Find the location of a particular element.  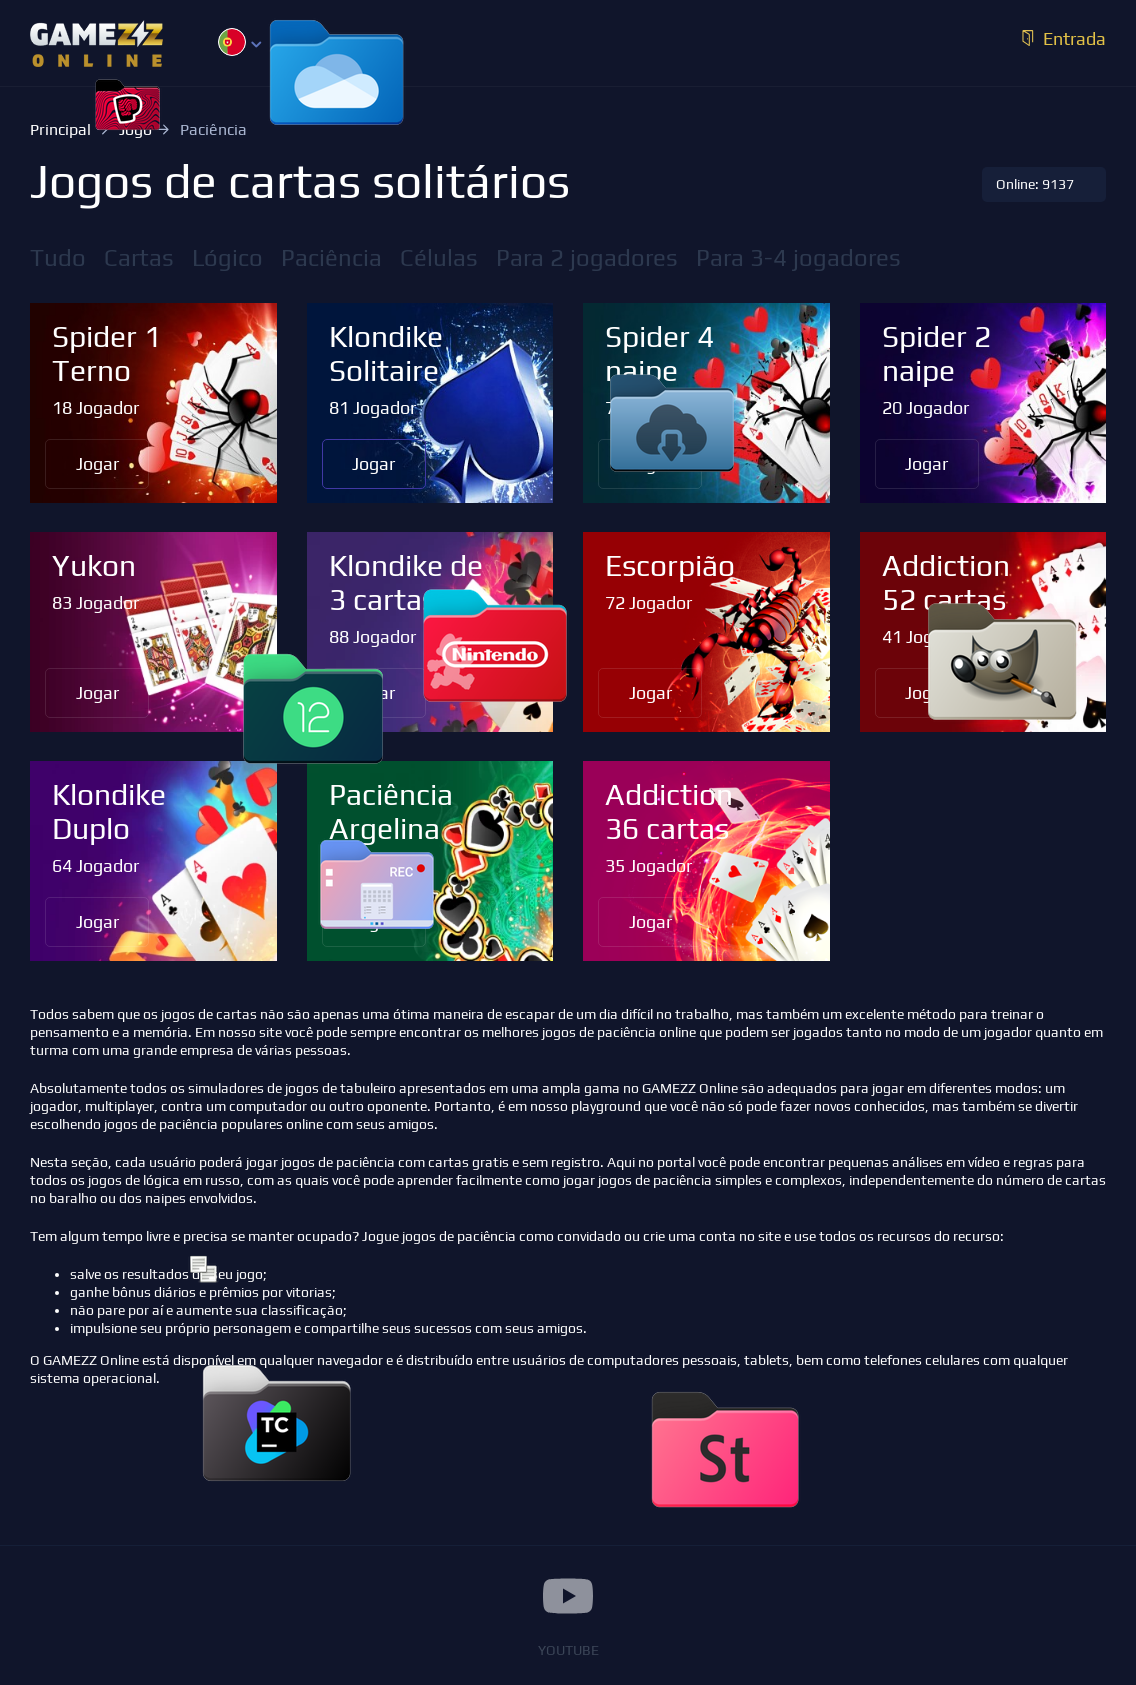

open folder containing Nintendo games or files is located at coordinates (494, 649).